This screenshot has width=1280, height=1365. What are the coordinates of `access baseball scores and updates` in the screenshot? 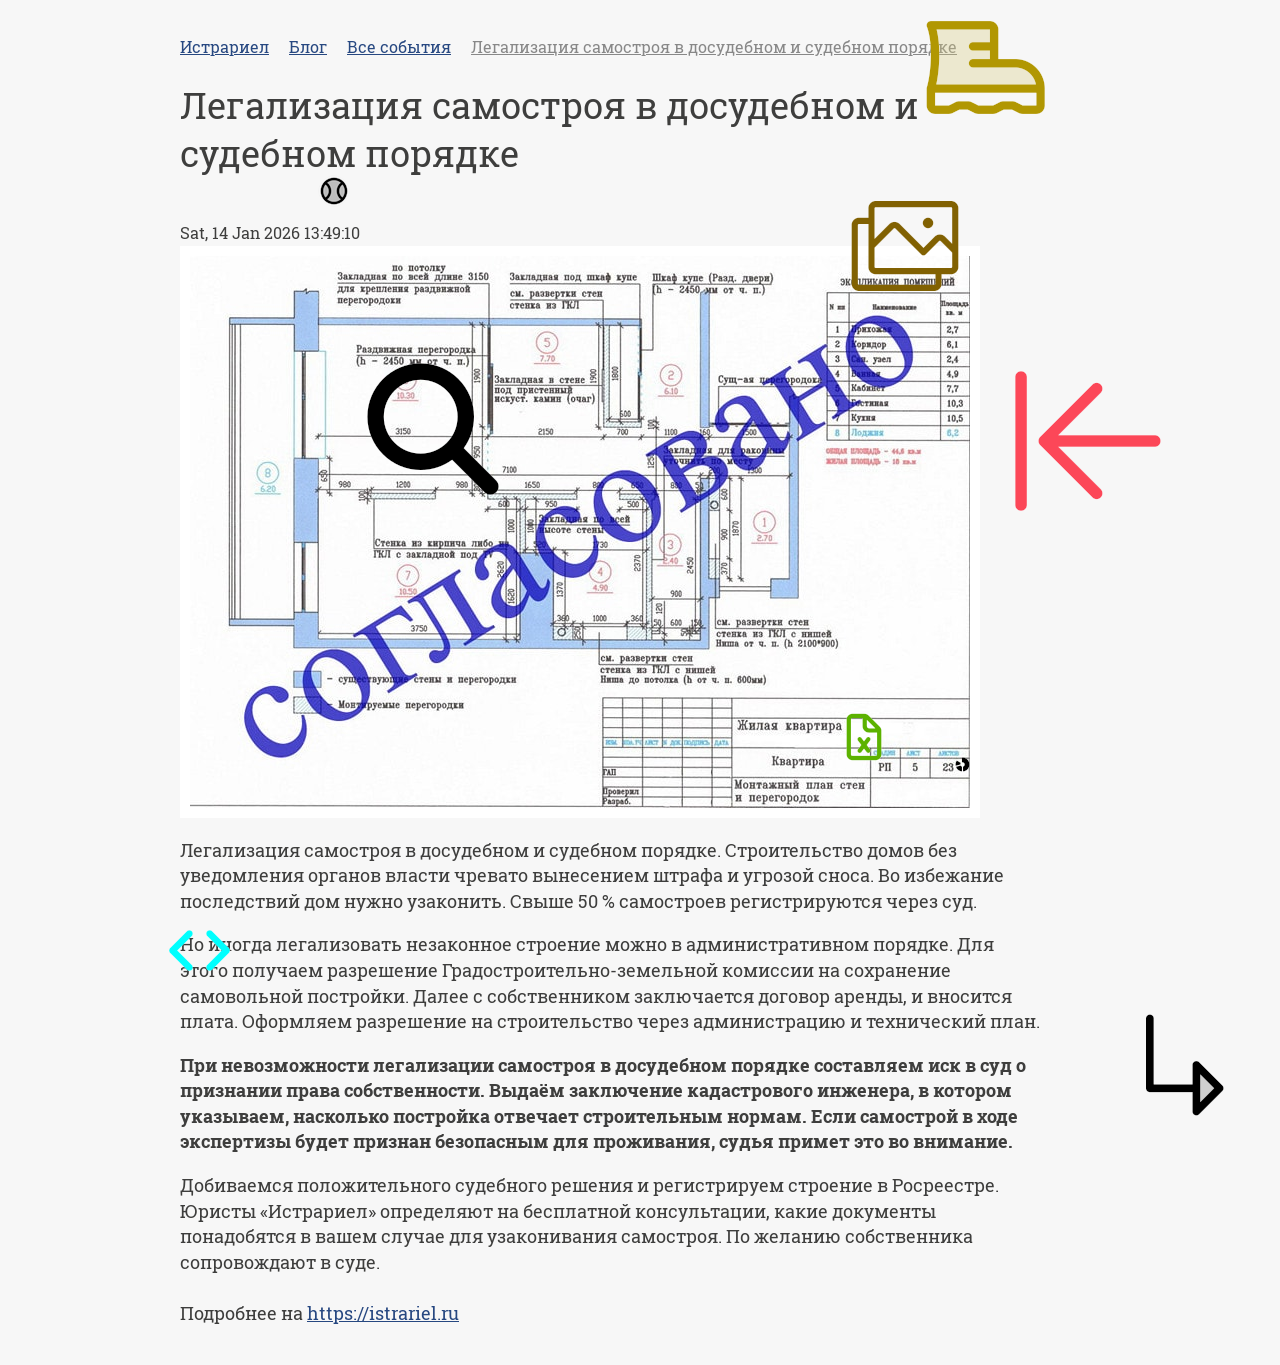 It's located at (334, 191).